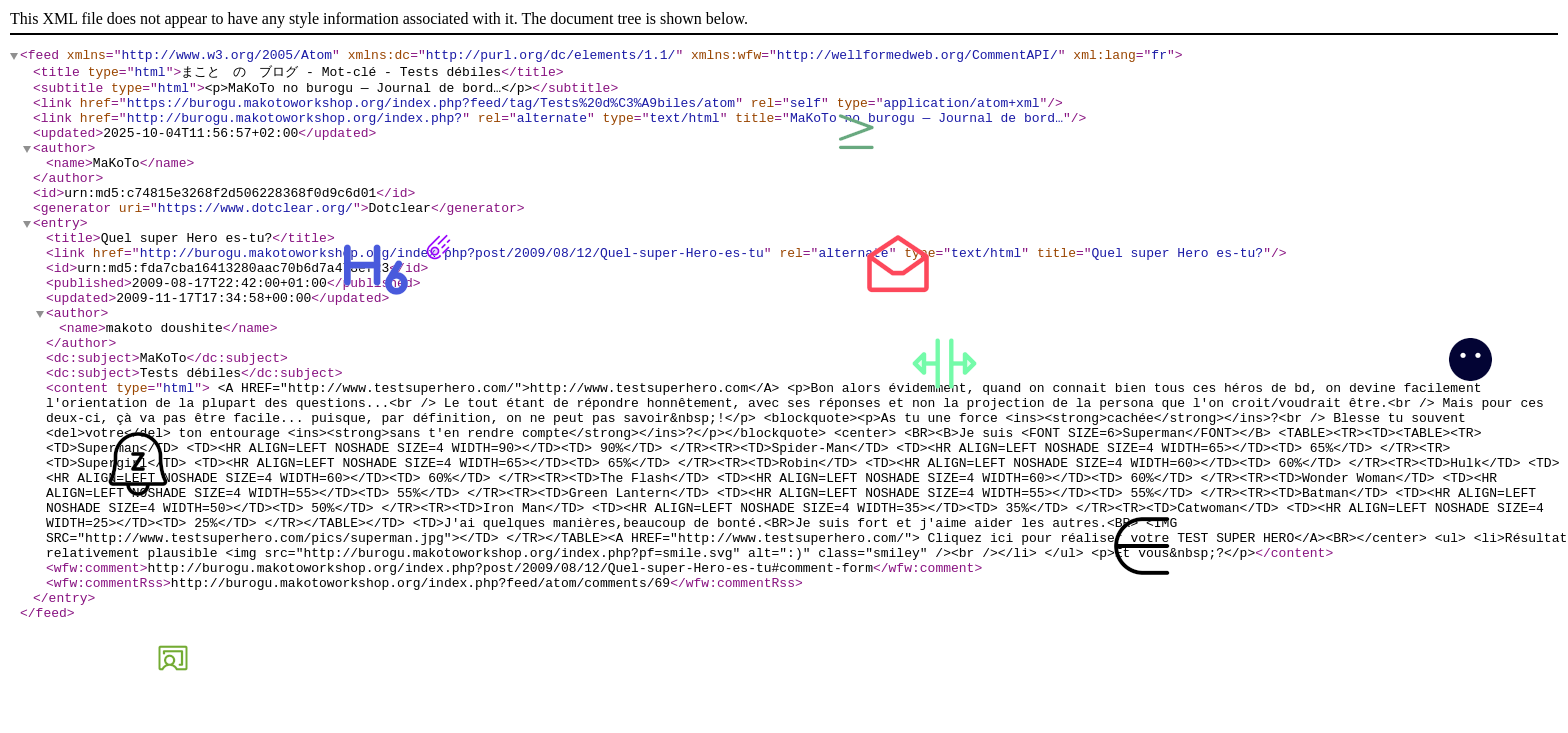 The height and width of the screenshot is (733, 1568). Describe the element at coordinates (173, 658) in the screenshot. I see `access teaching or presentation mode` at that location.